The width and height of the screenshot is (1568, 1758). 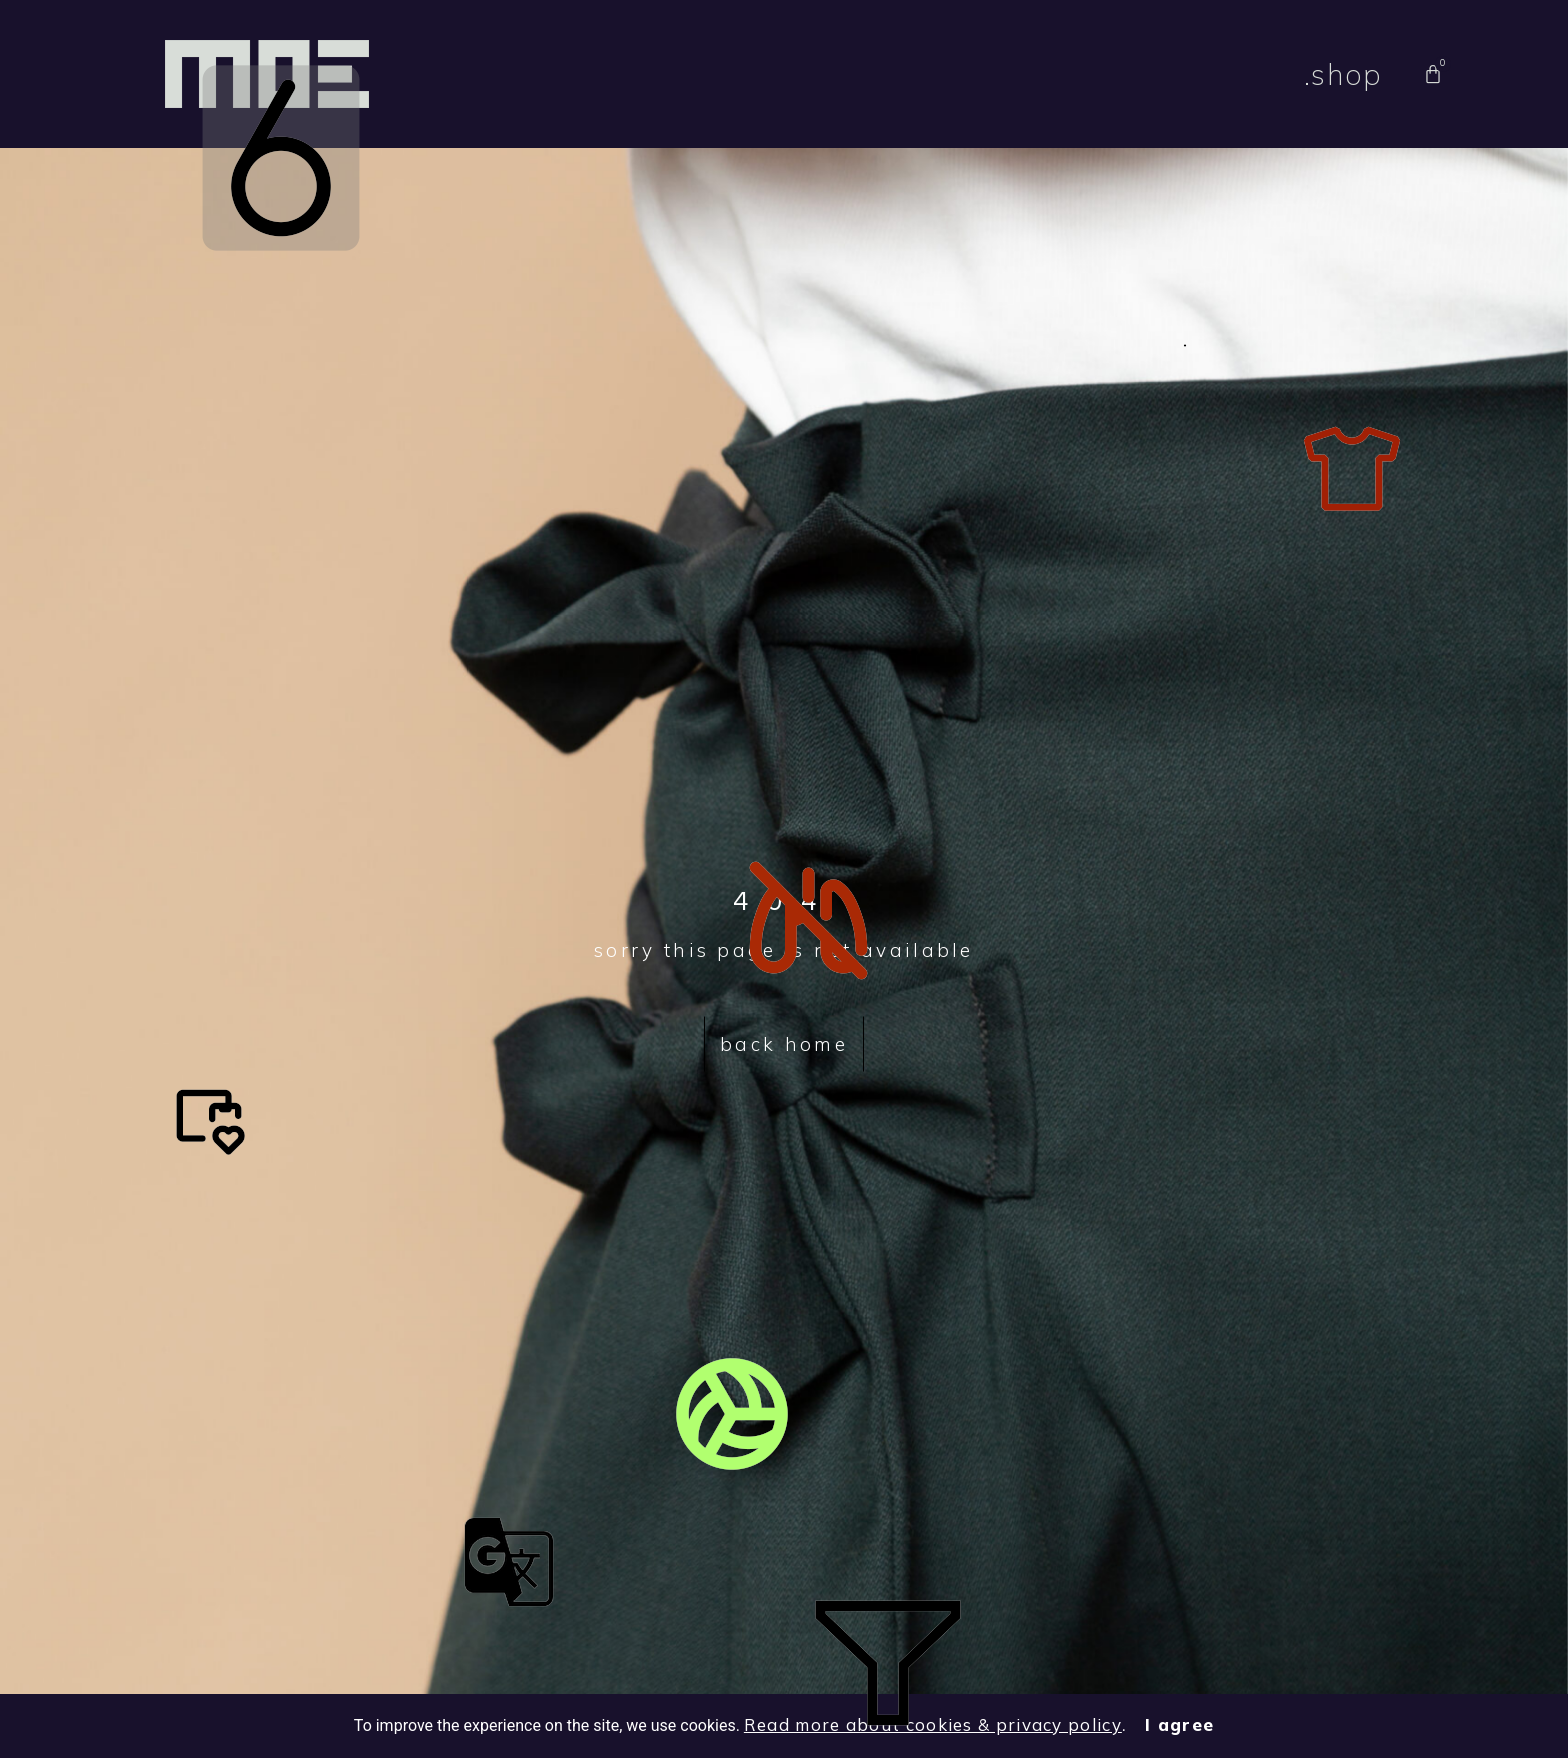 What do you see at coordinates (732, 1414) in the screenshot?
I see `access volleyball or beach sports content` at bounding box center [732, 1414].